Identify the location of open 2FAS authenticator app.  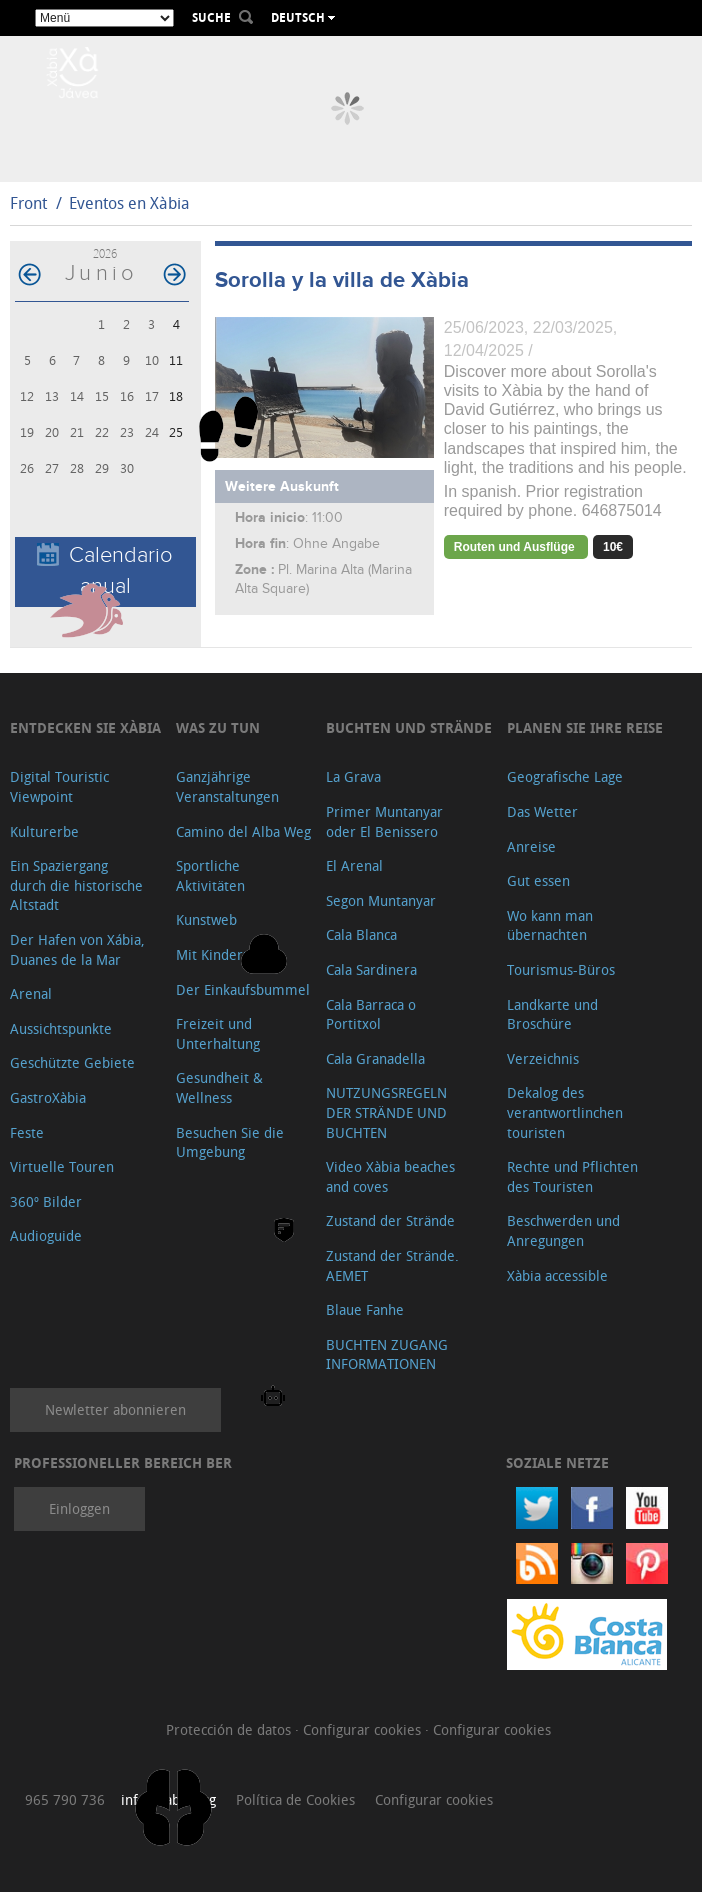
(284, 1230).